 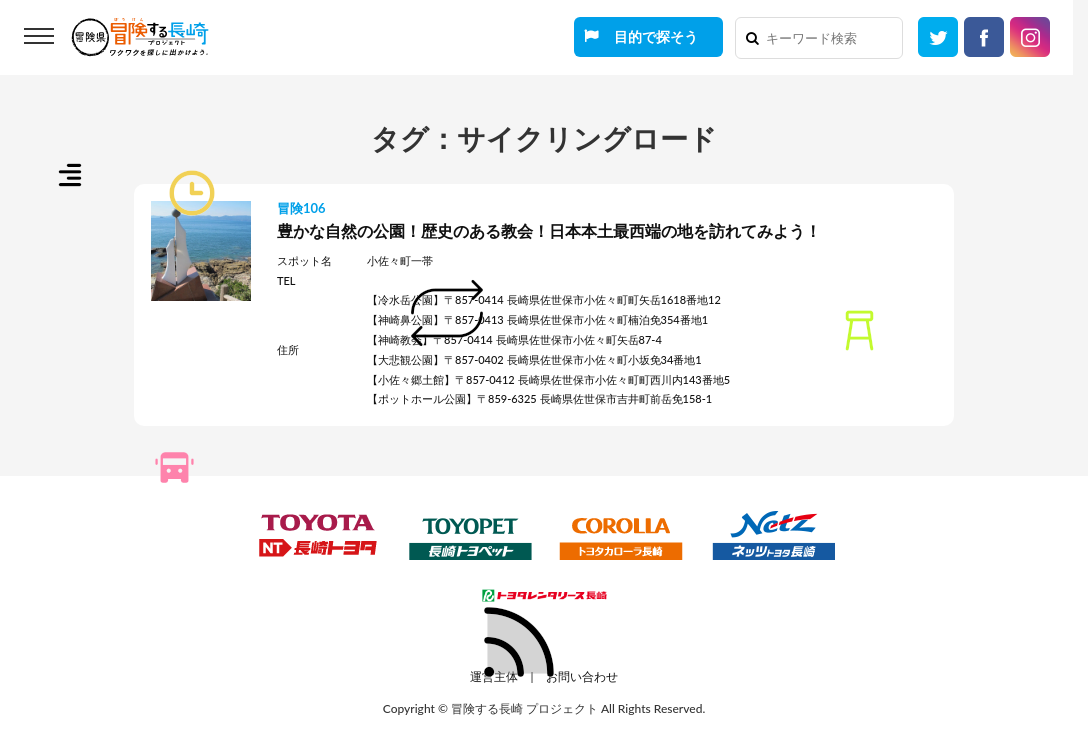 I want to click on view time or clock settings, so click(x=192, y=193).